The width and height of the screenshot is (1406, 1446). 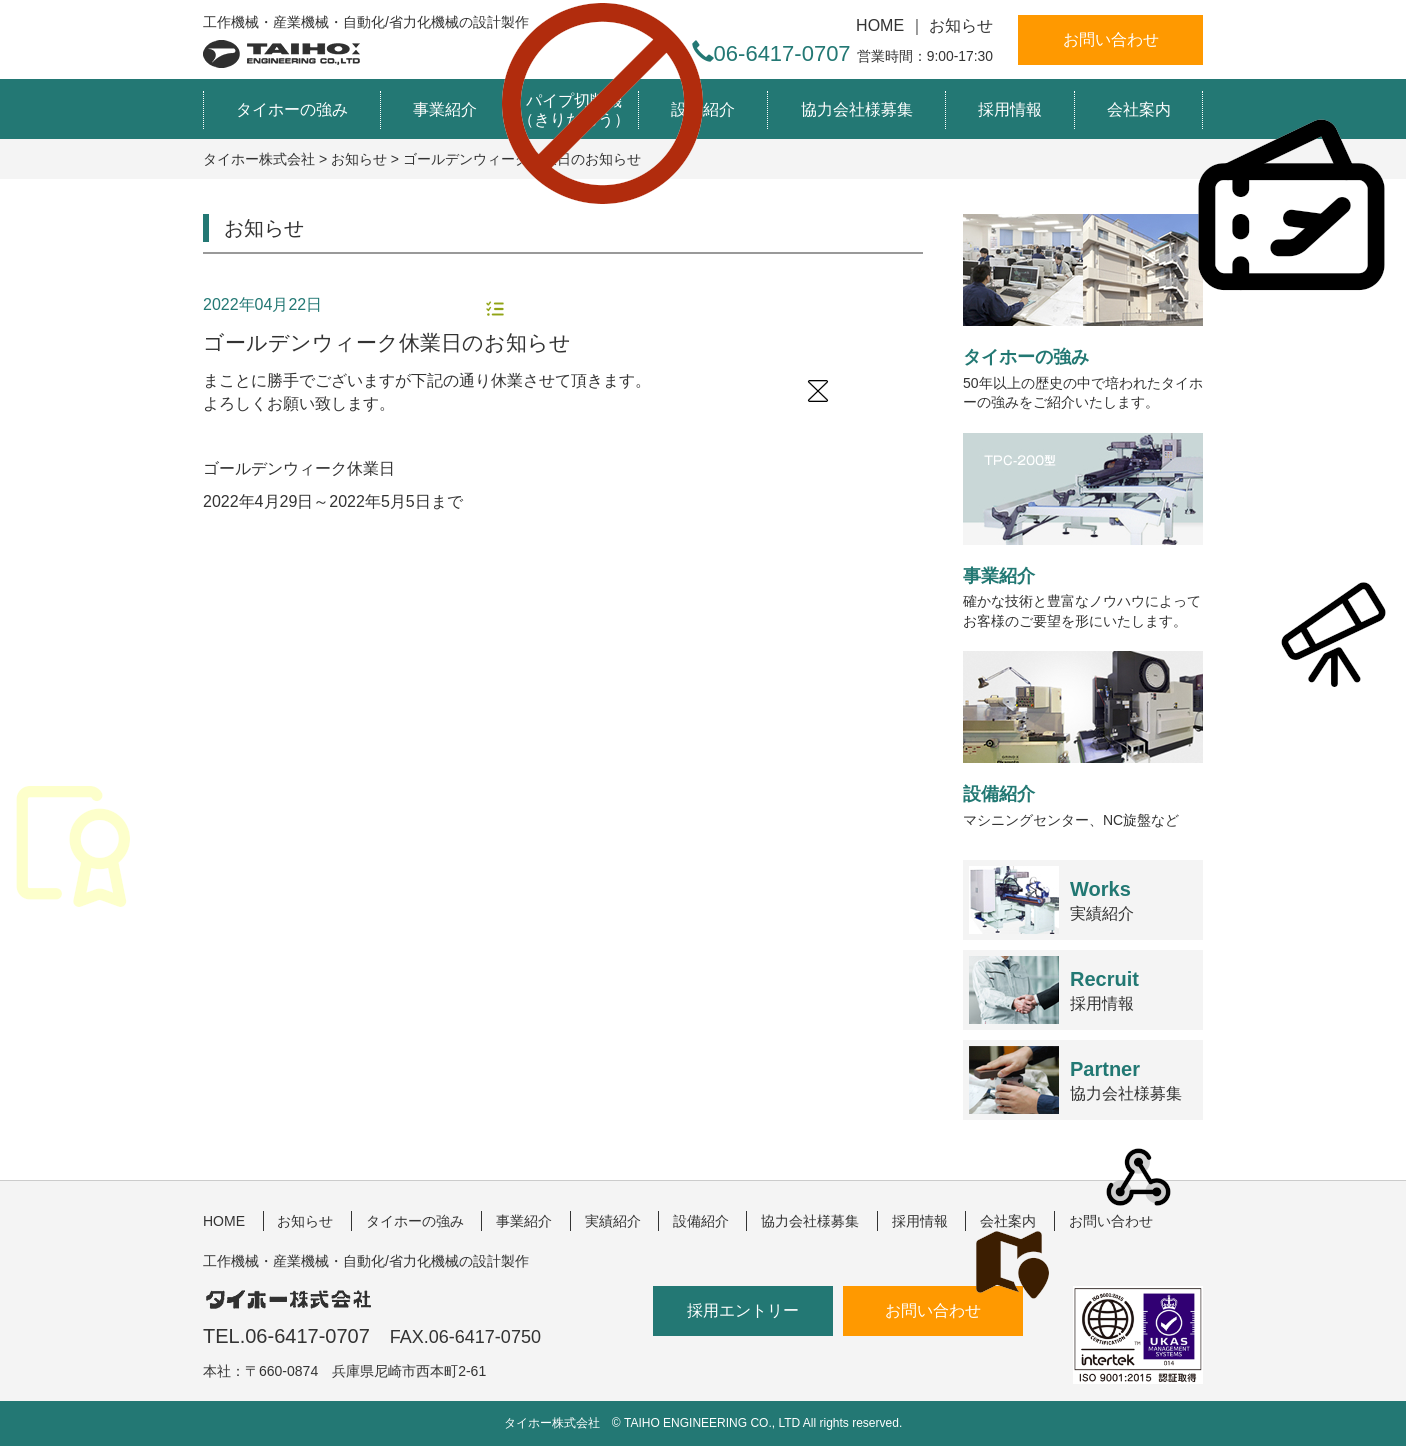 I want to click on view flight tickets or boarding passes, so click(x=1291, y=205).